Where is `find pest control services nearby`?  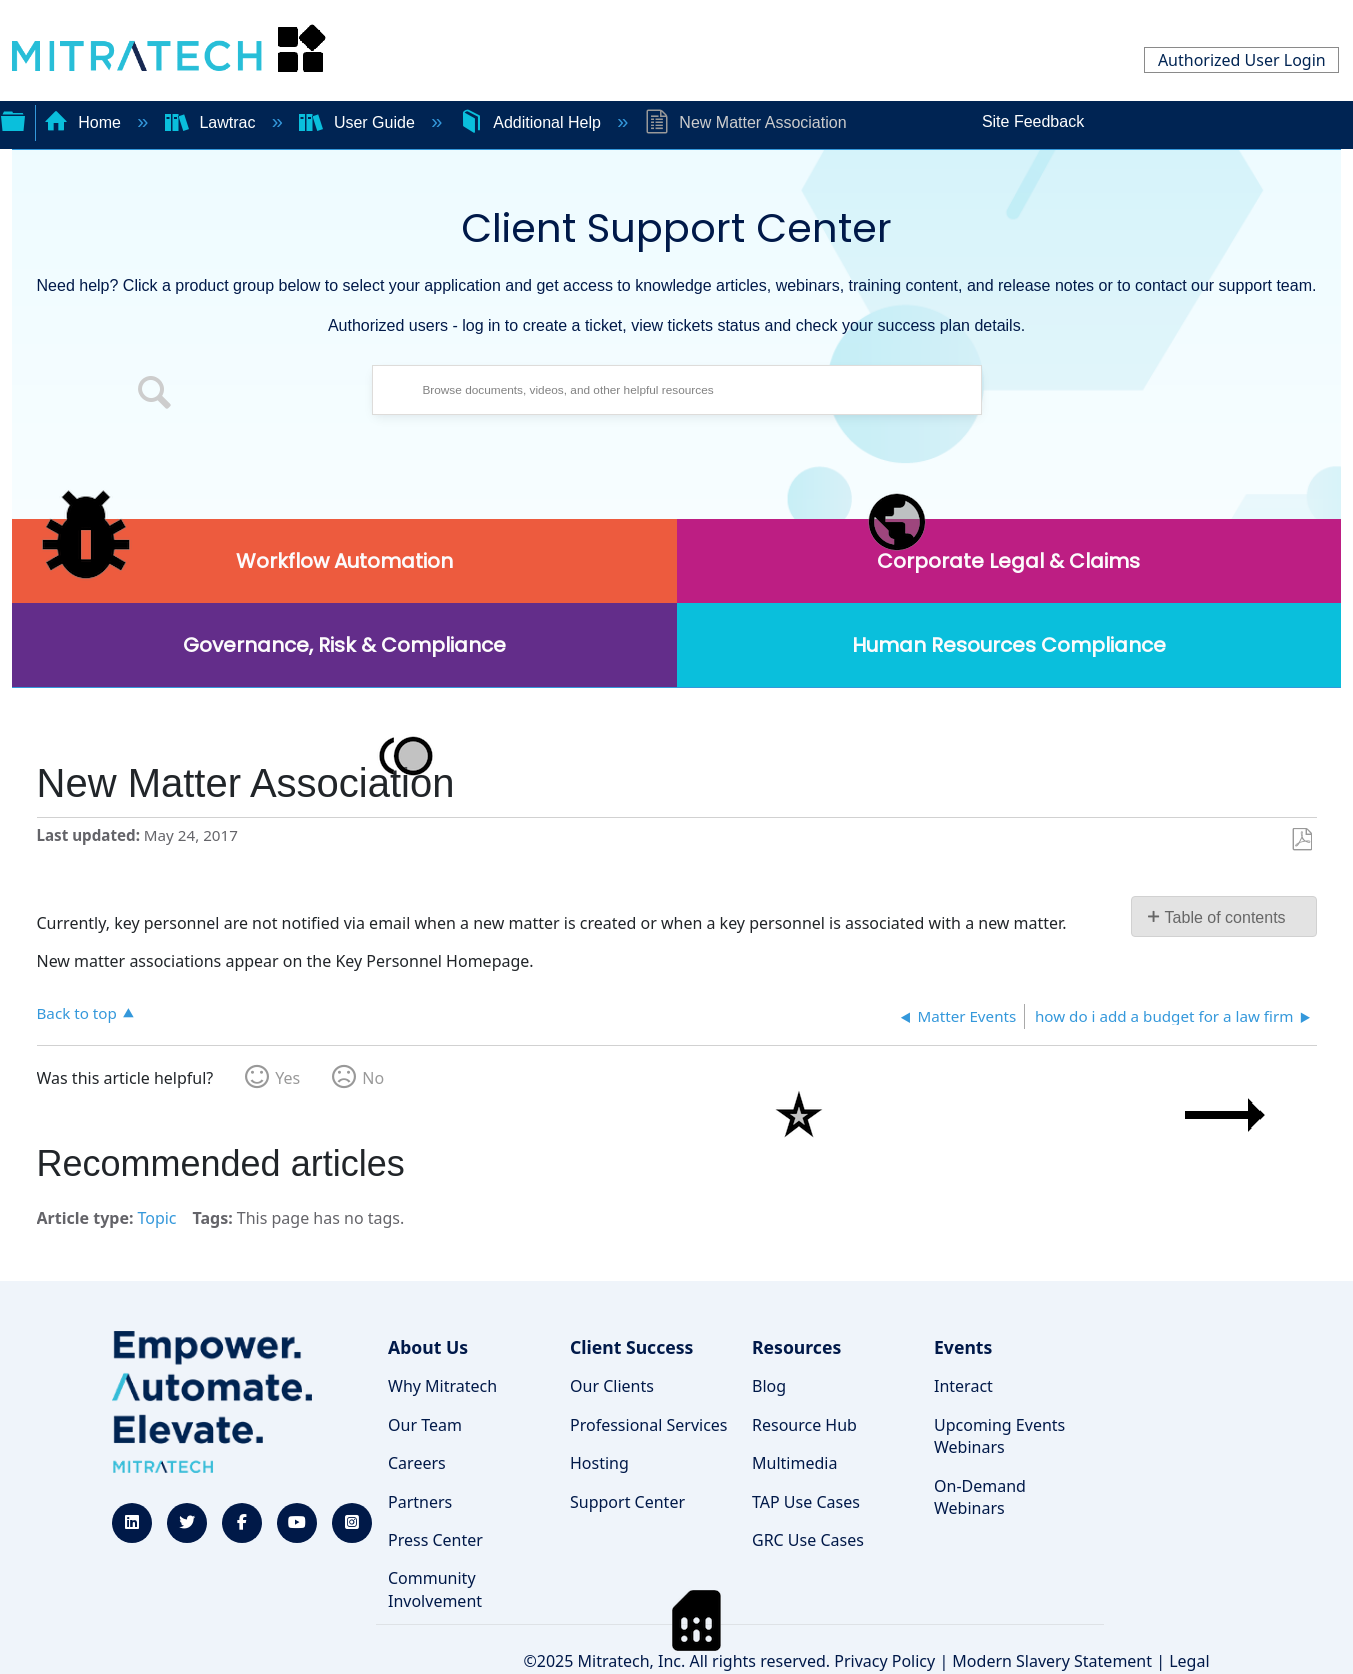
find pest control services nearby is located at coordinates (86, 535).